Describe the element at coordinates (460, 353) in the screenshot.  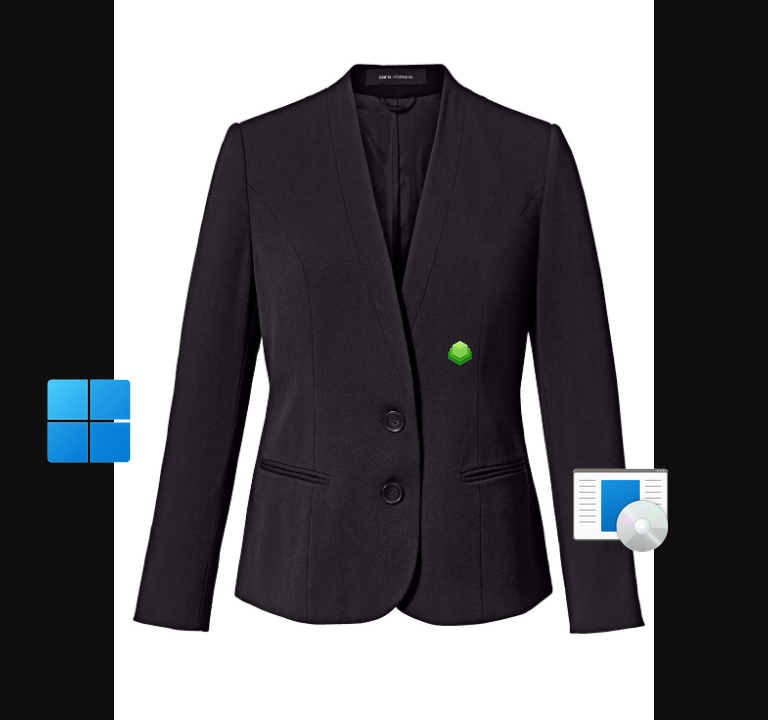
I see `open the visualize app` at that location.